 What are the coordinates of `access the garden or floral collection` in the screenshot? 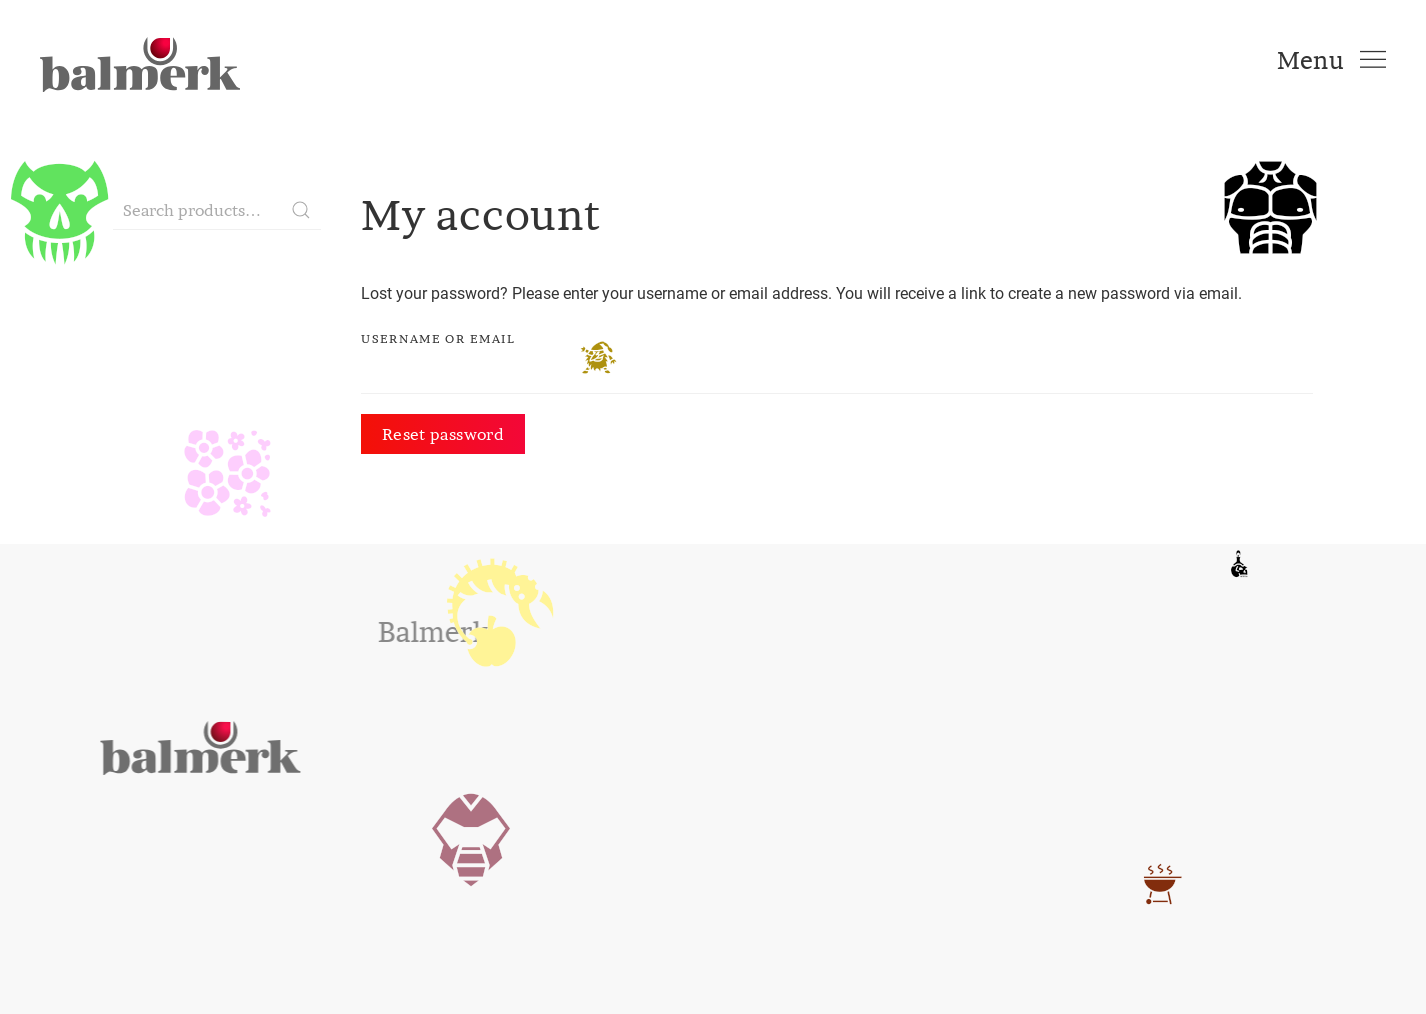 It's located at (227, 473).